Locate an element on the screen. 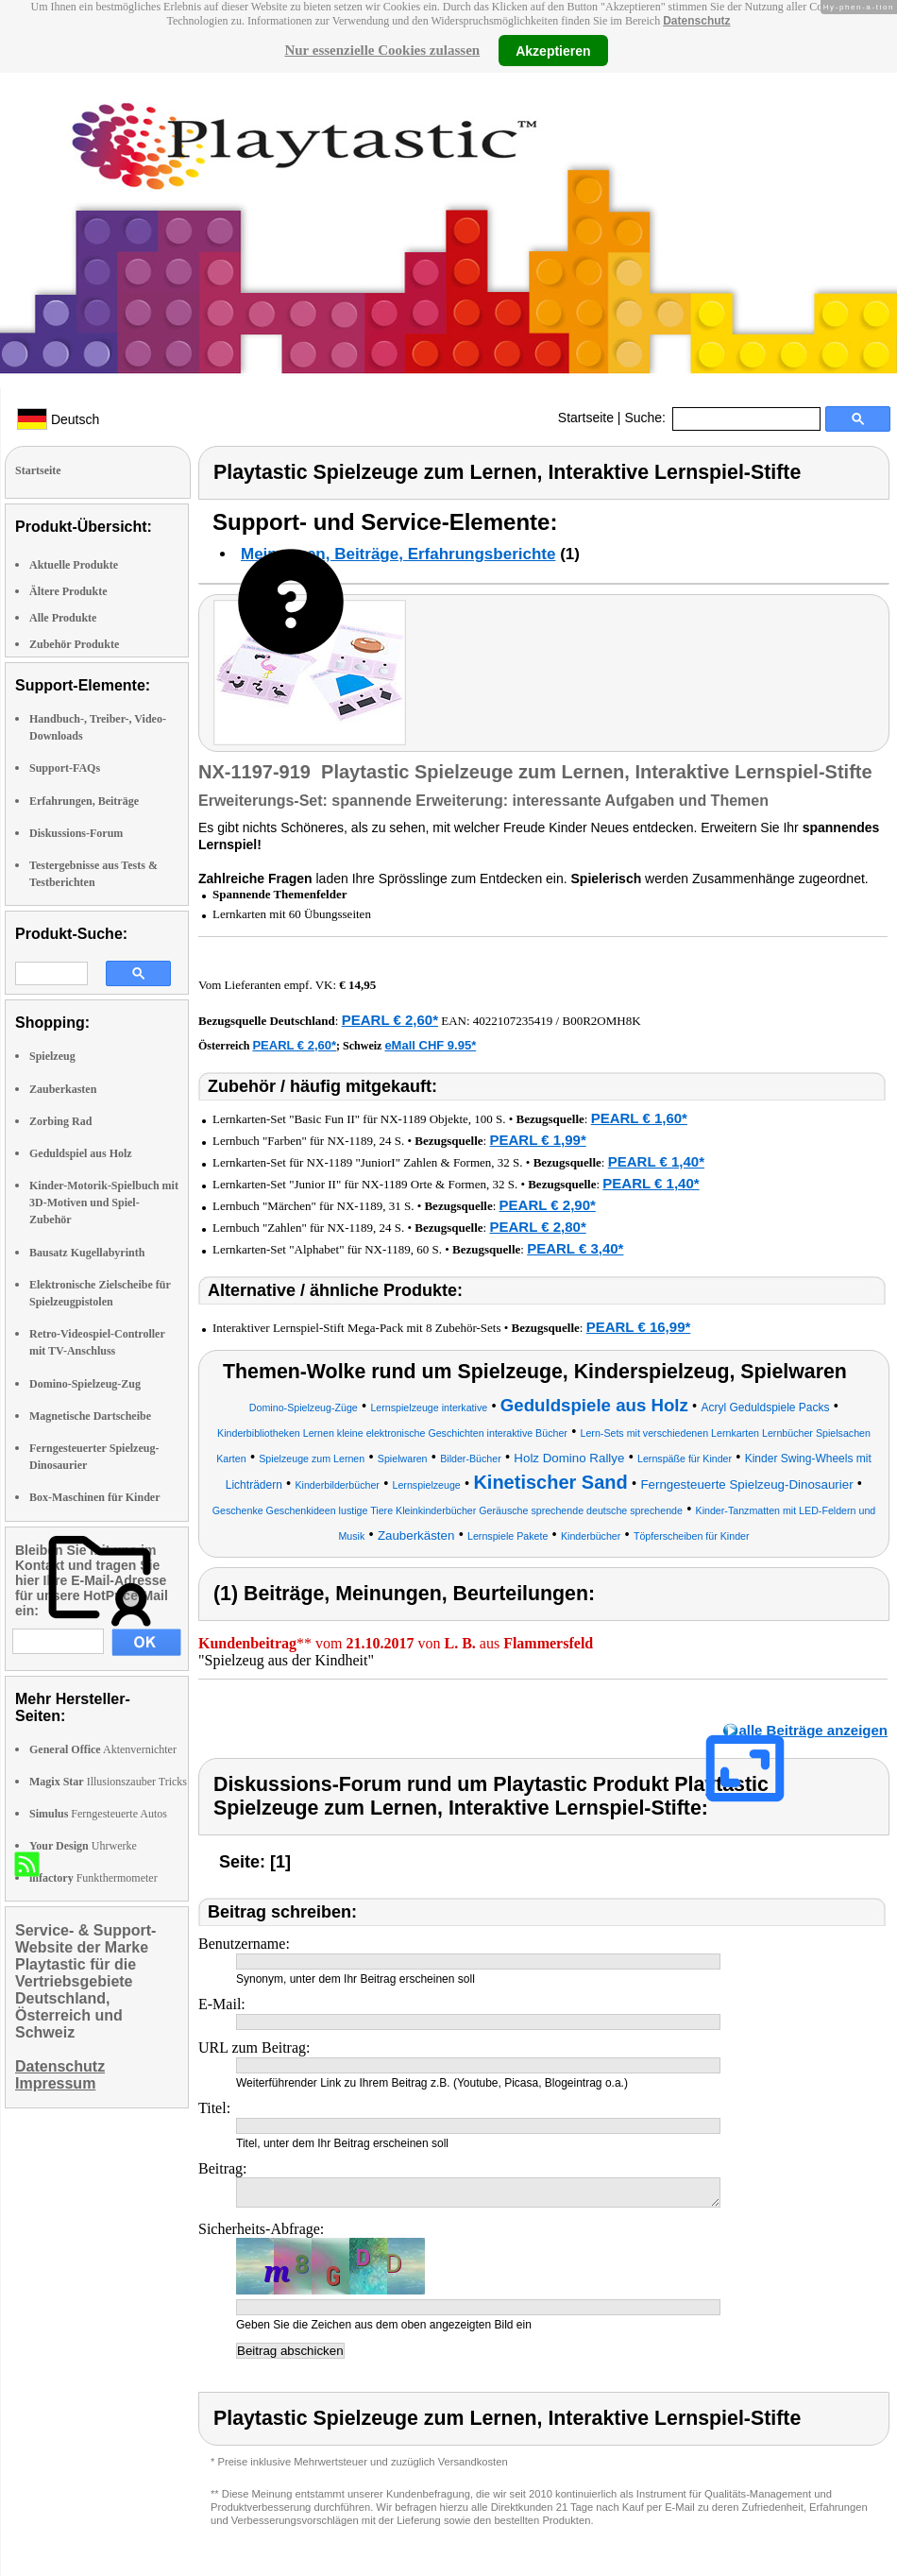 This screenshot has width=897, height=2576. subscribe to RSS feed is located at coordinates (26, 1864).